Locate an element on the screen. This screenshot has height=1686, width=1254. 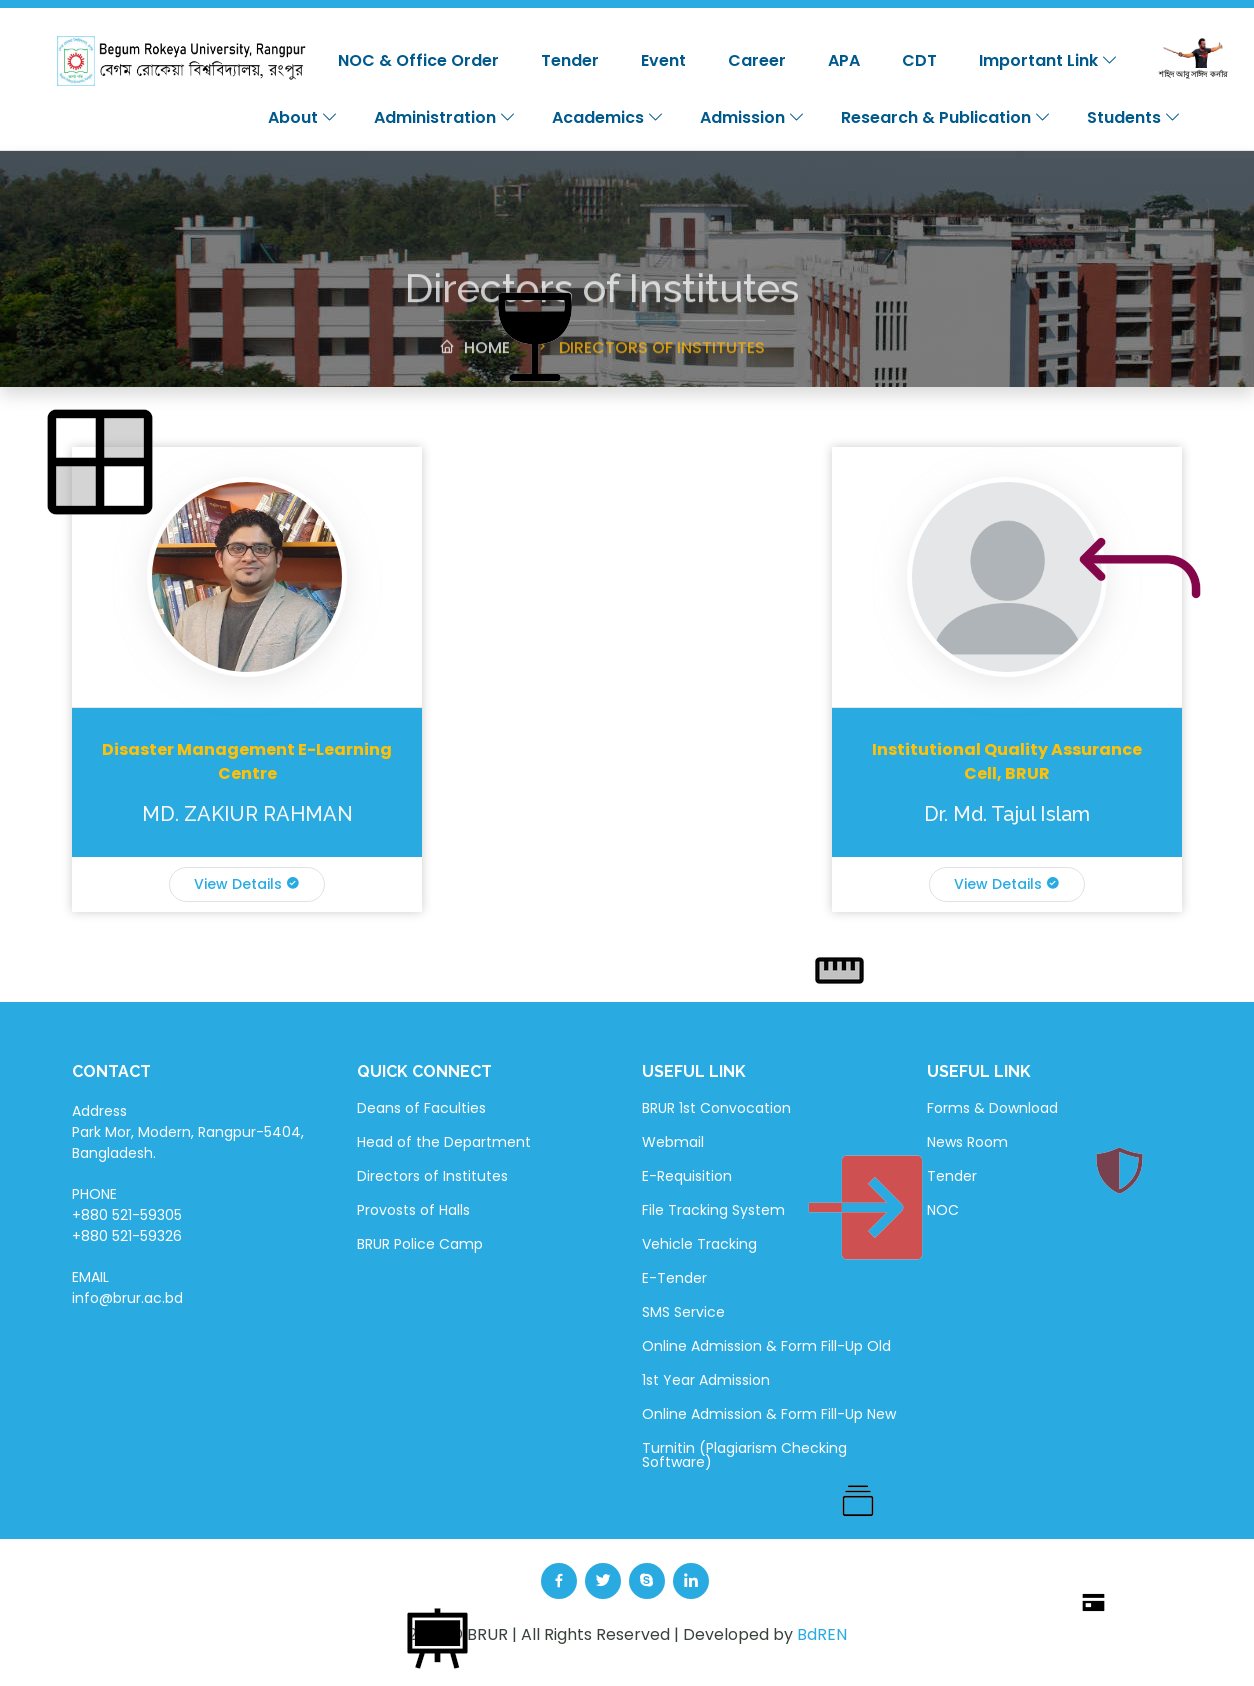
go back to the previous screen is located at coordinates (1140, 568).